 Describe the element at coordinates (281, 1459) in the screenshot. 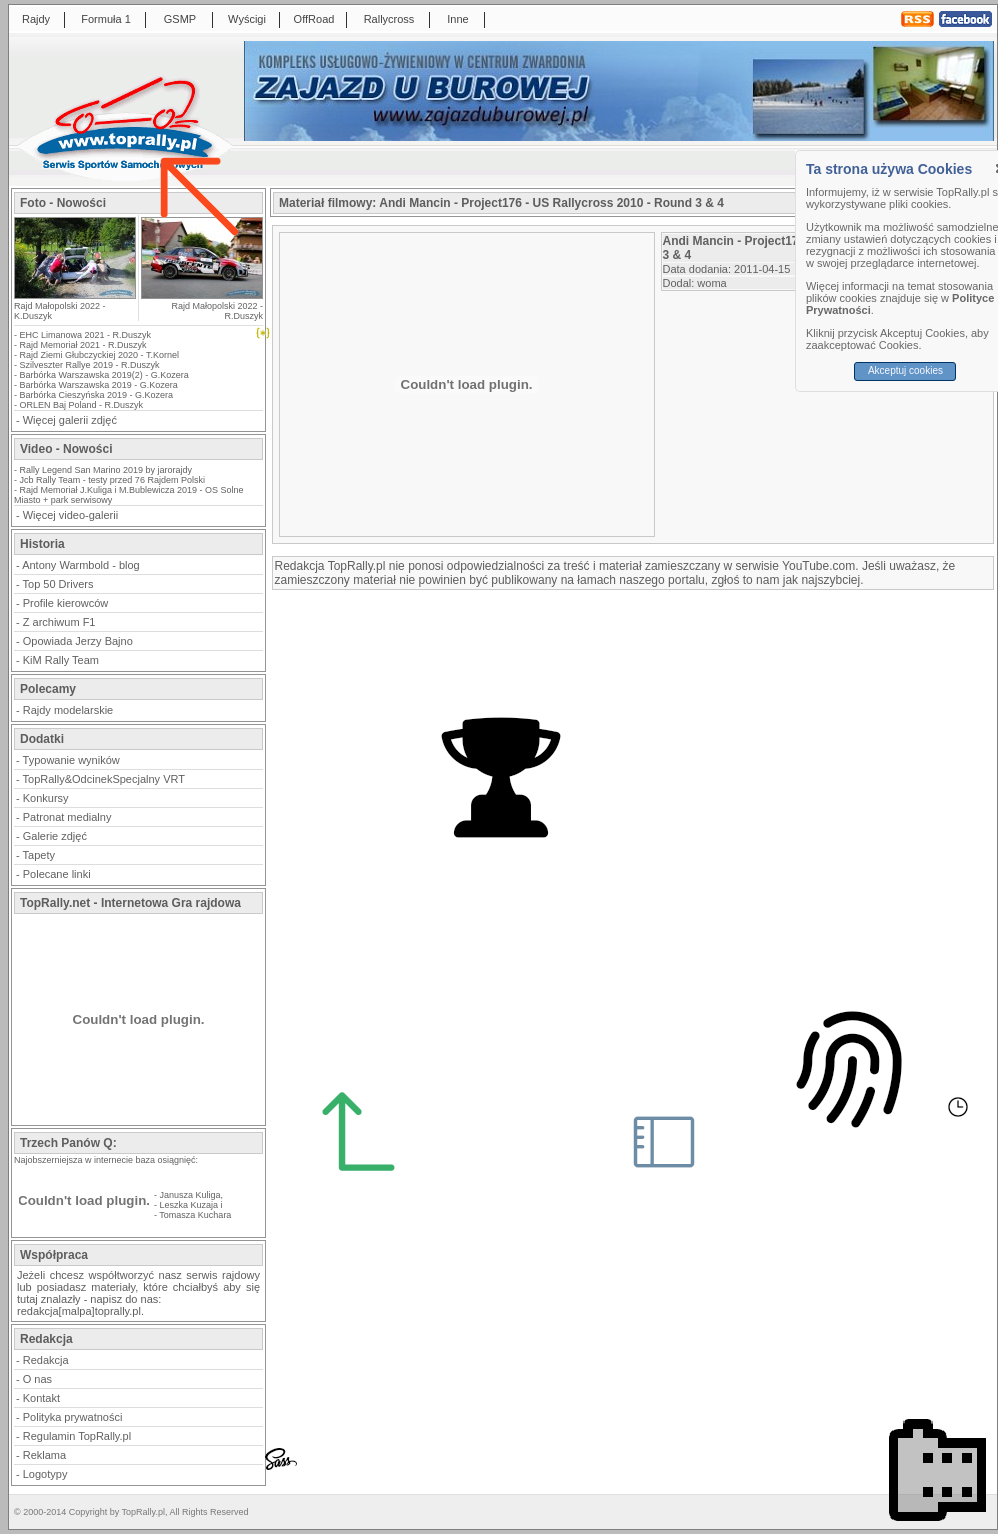

I see `sass stylesheet preprocessor logo` at that location.